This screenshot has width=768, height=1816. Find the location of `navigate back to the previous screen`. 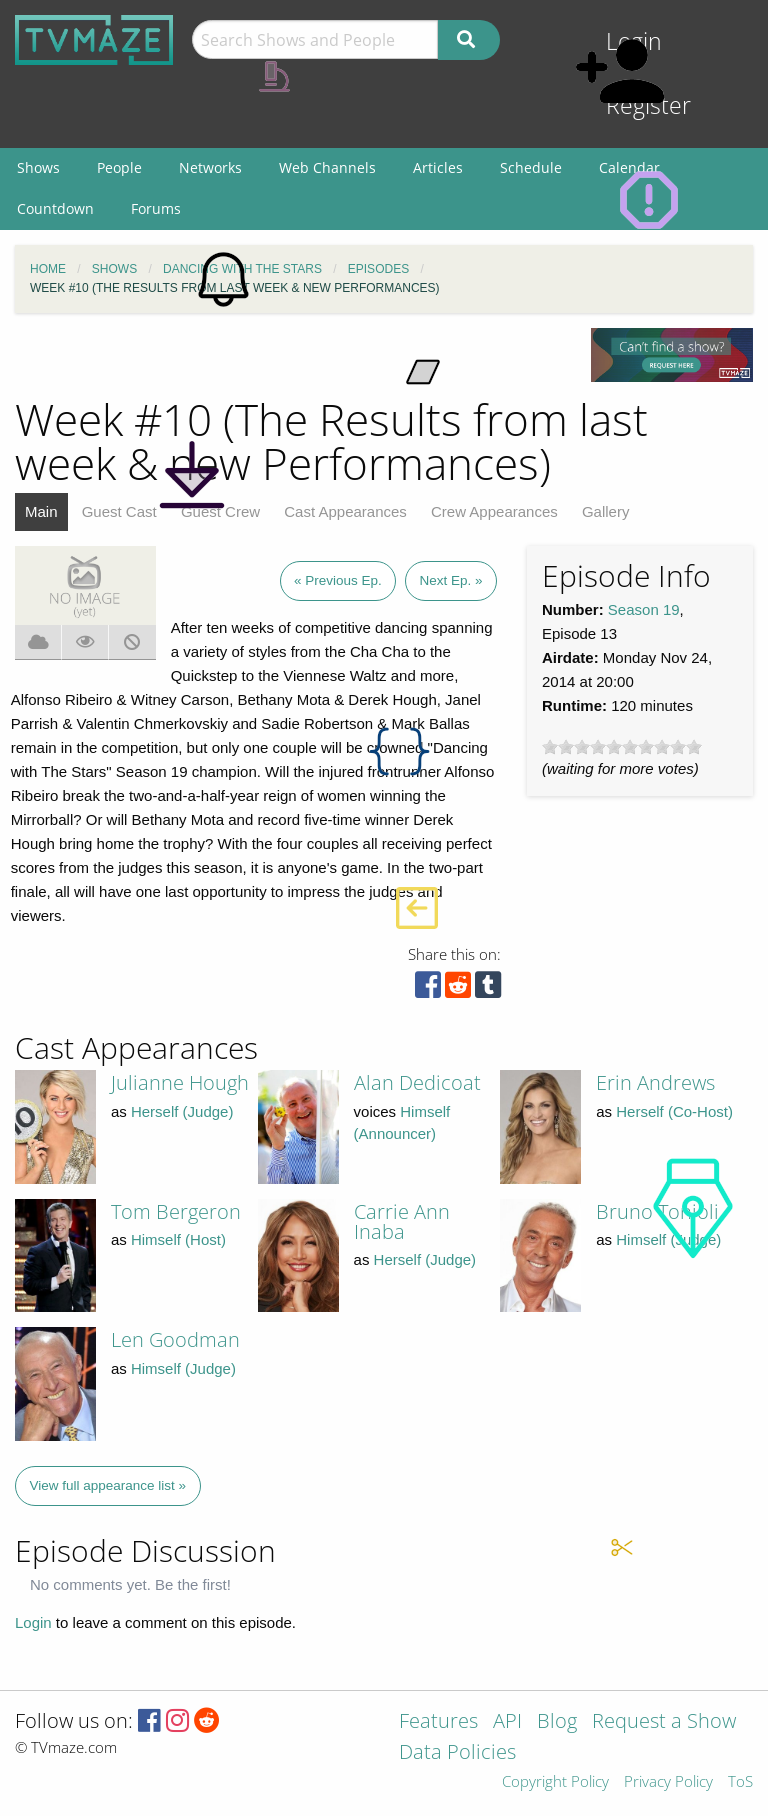

navigate back to the previous screen is located at coordinates (417, 908).